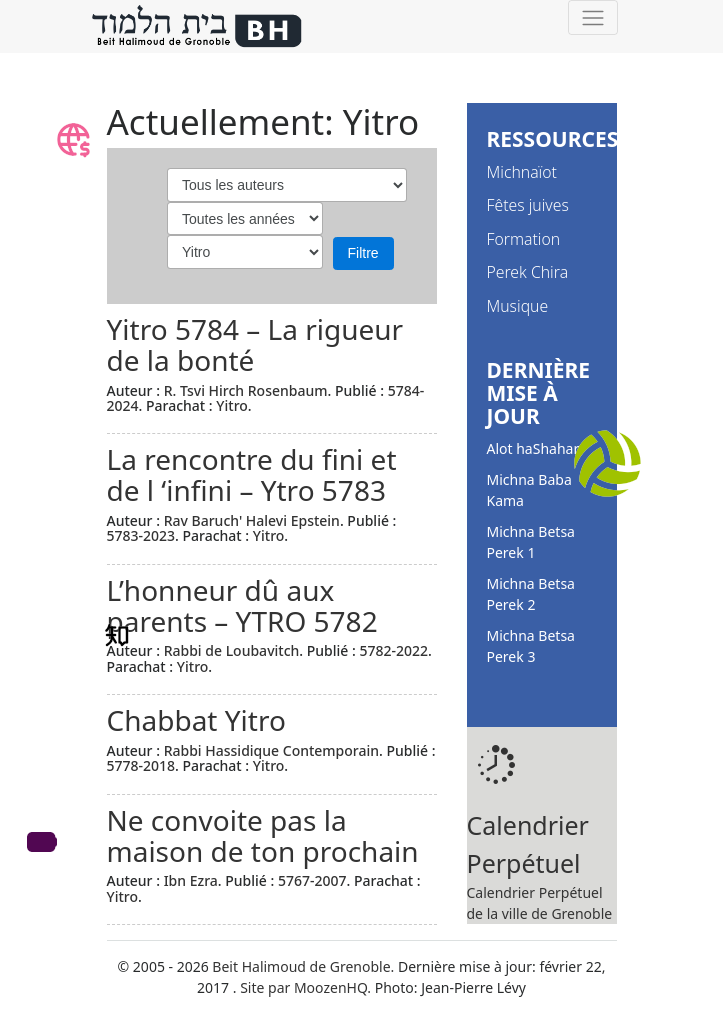 The width and height of the screenshot is (723, 1012). Describe the element at coordinates (42, 842) in the screenshot. I see `indicates current battery level` at that location.